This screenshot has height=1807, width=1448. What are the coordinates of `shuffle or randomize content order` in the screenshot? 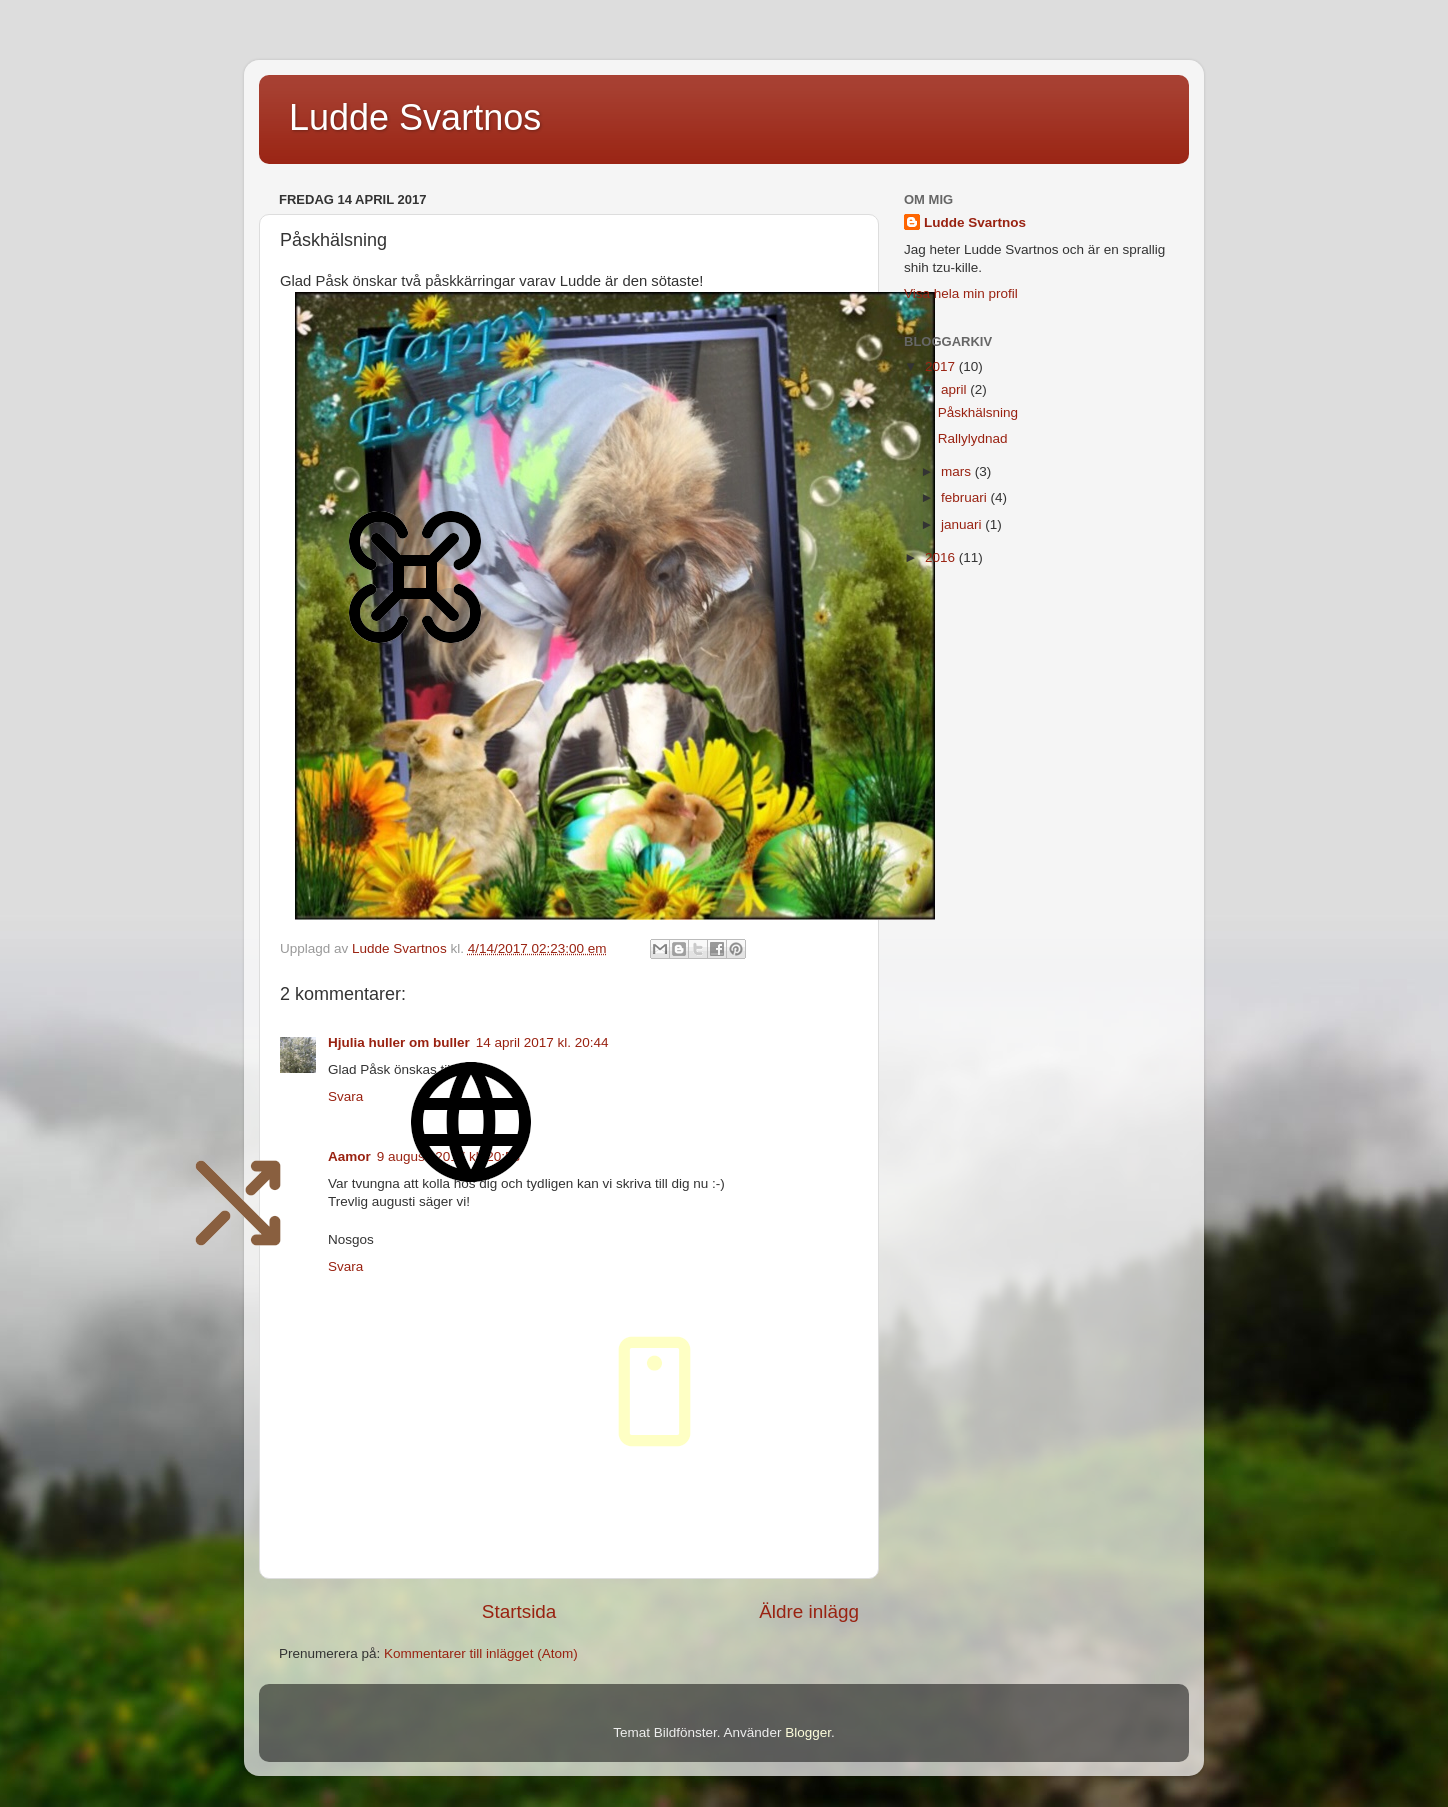 It's located at (238, 1203).